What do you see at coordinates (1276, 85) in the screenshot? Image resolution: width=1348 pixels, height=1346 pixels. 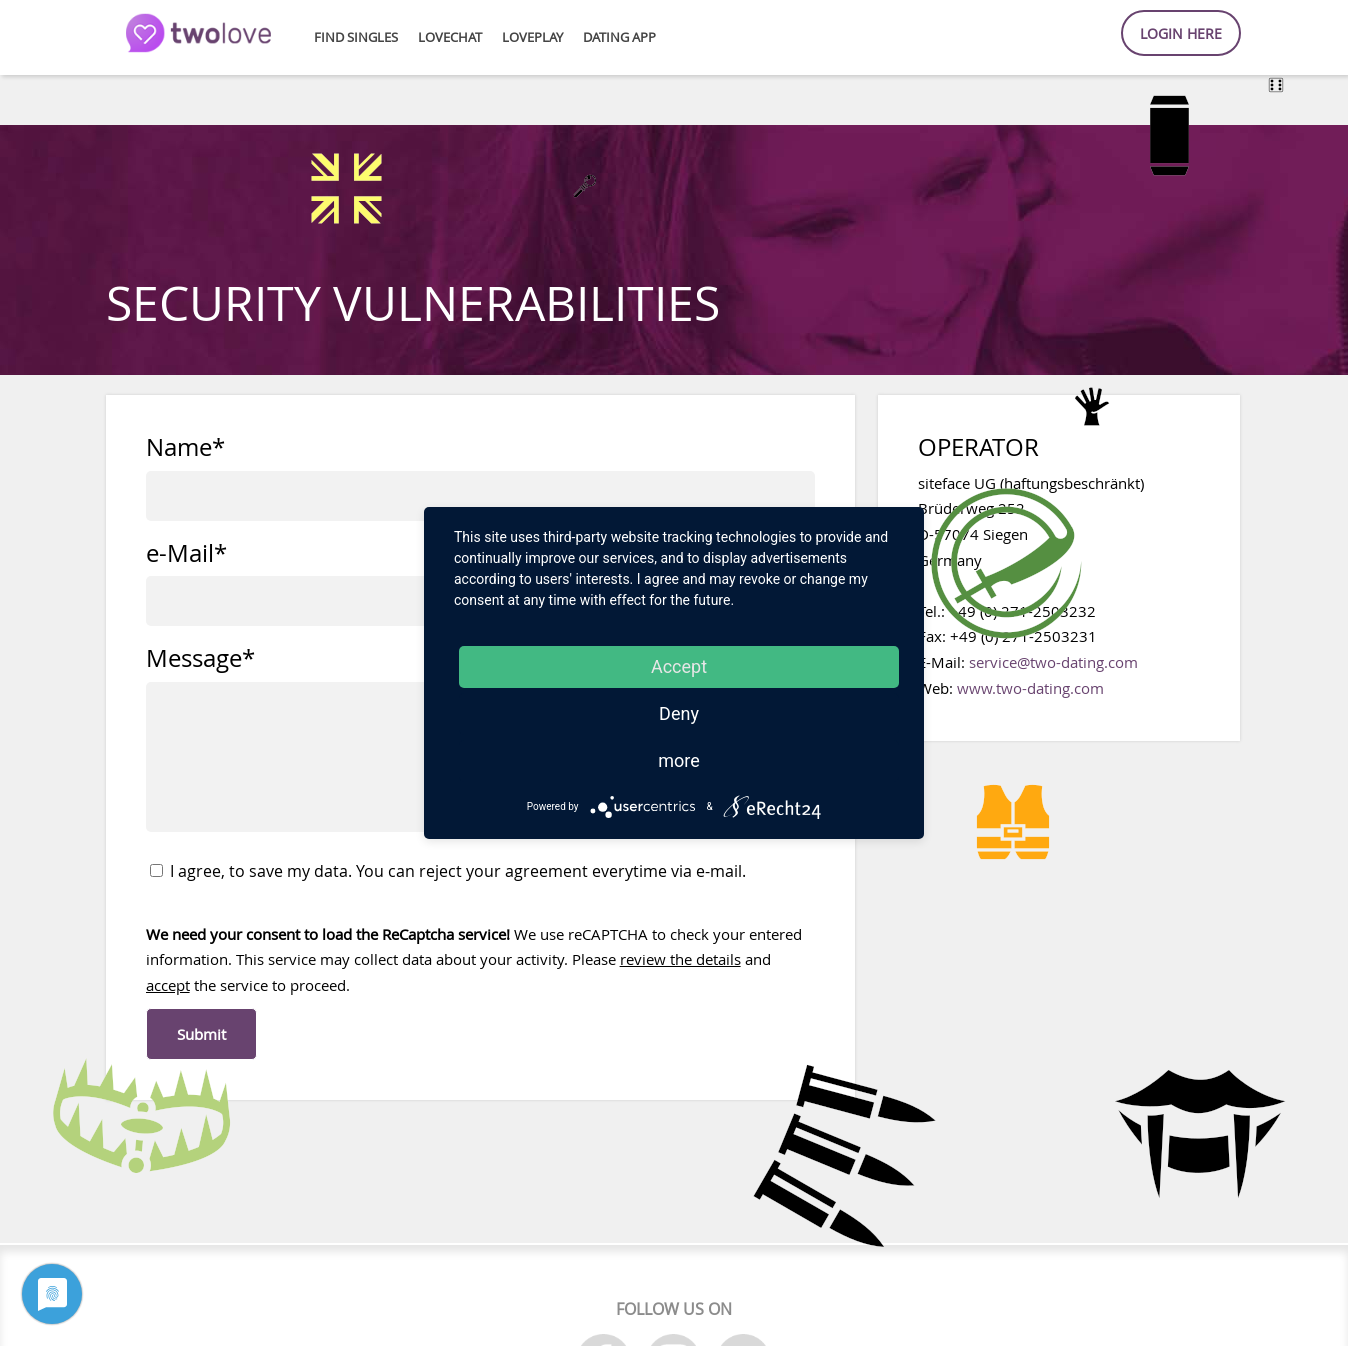 I see `indicates a dice roll result of six` at bounding box center [1276, 85].